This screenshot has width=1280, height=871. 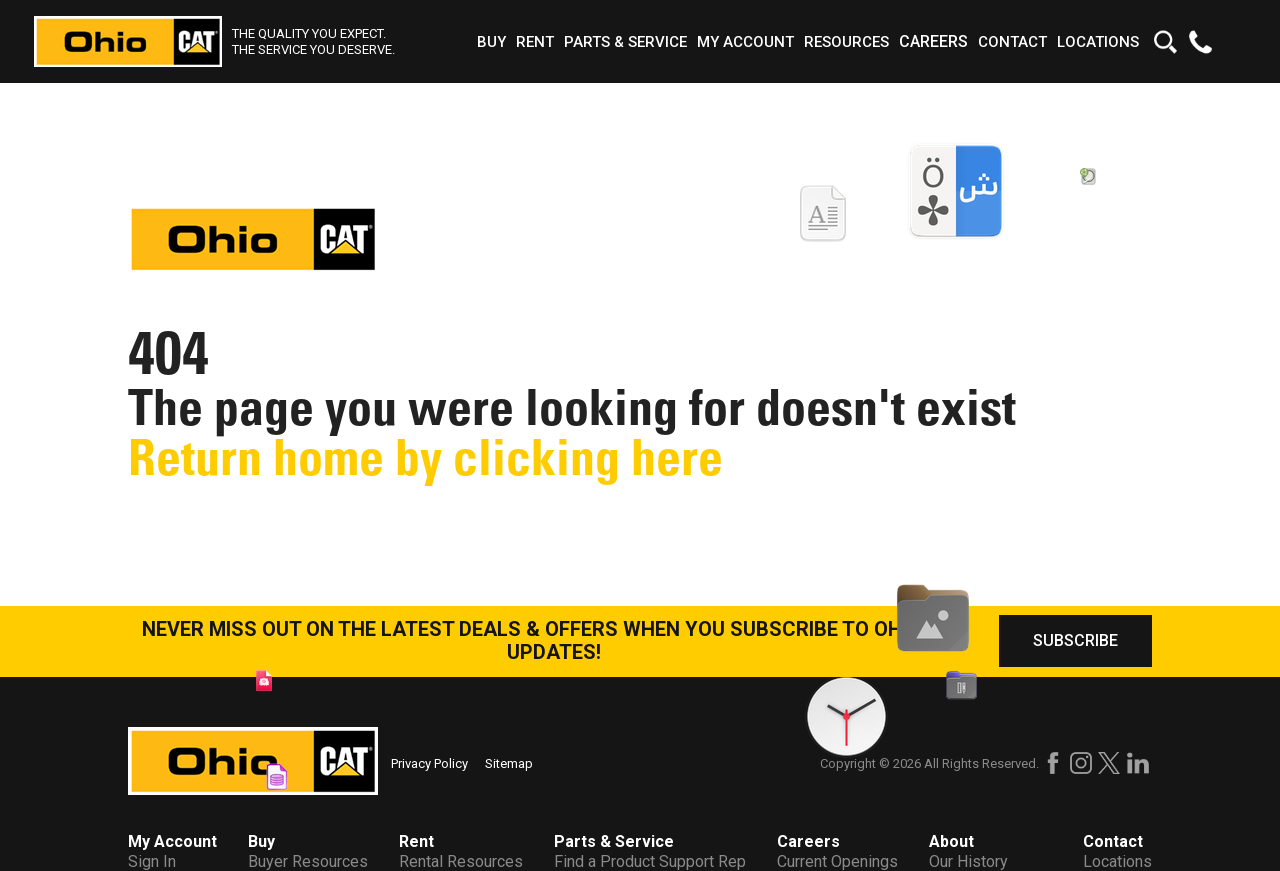 I want to click on libreoffice base database file, so click(x=277, y=777).